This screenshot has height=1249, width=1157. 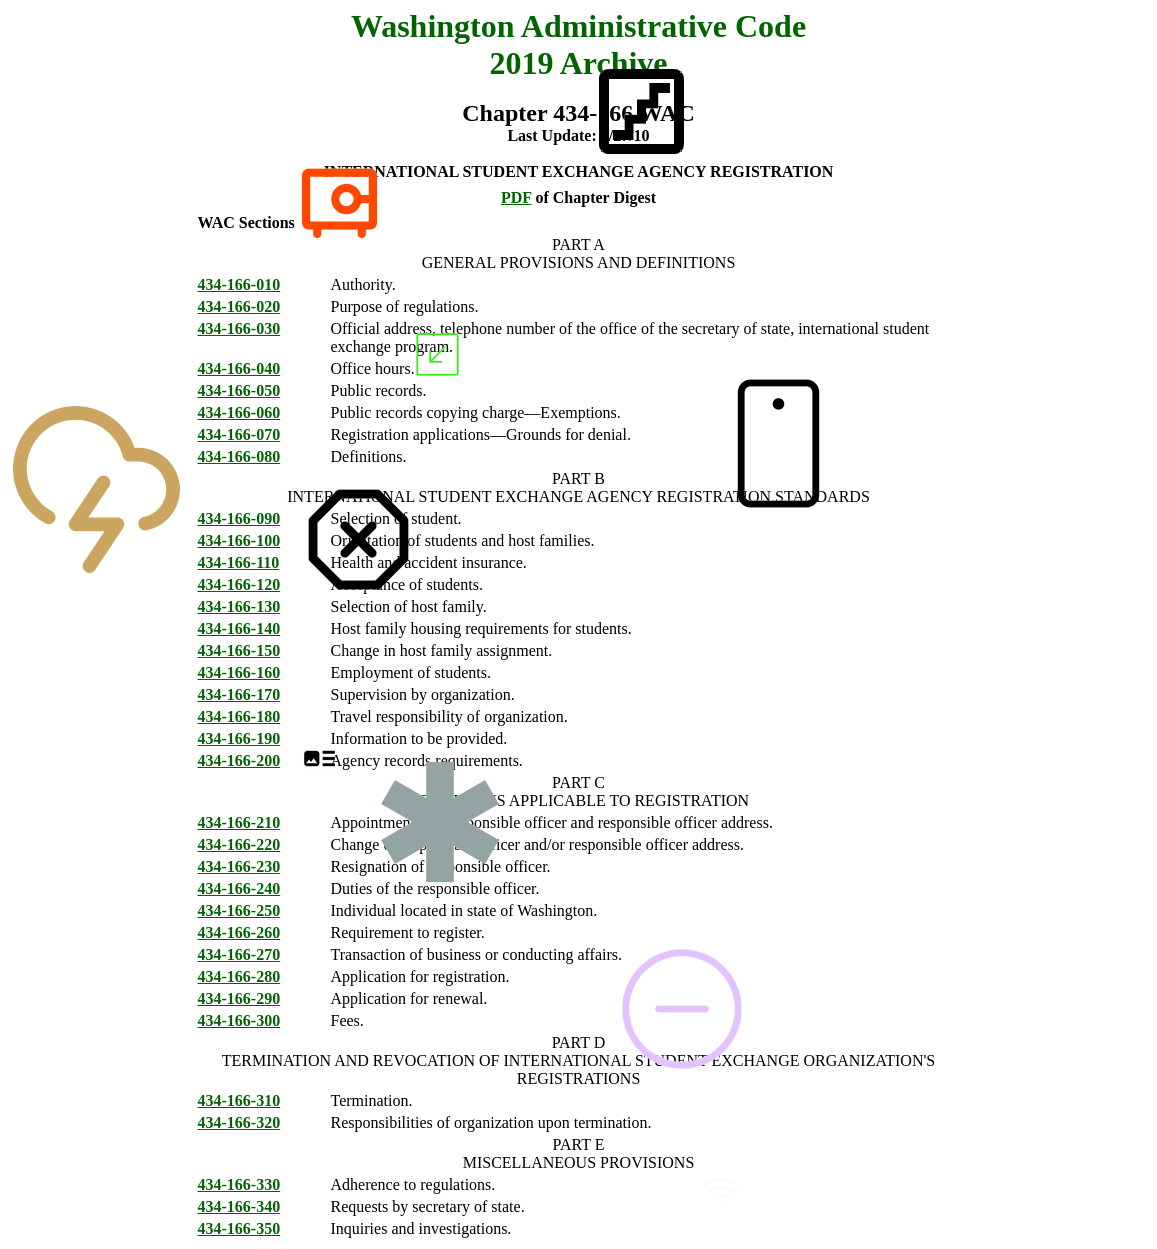 I want to click on access device camera through mobile, so click(x=778, y=443).